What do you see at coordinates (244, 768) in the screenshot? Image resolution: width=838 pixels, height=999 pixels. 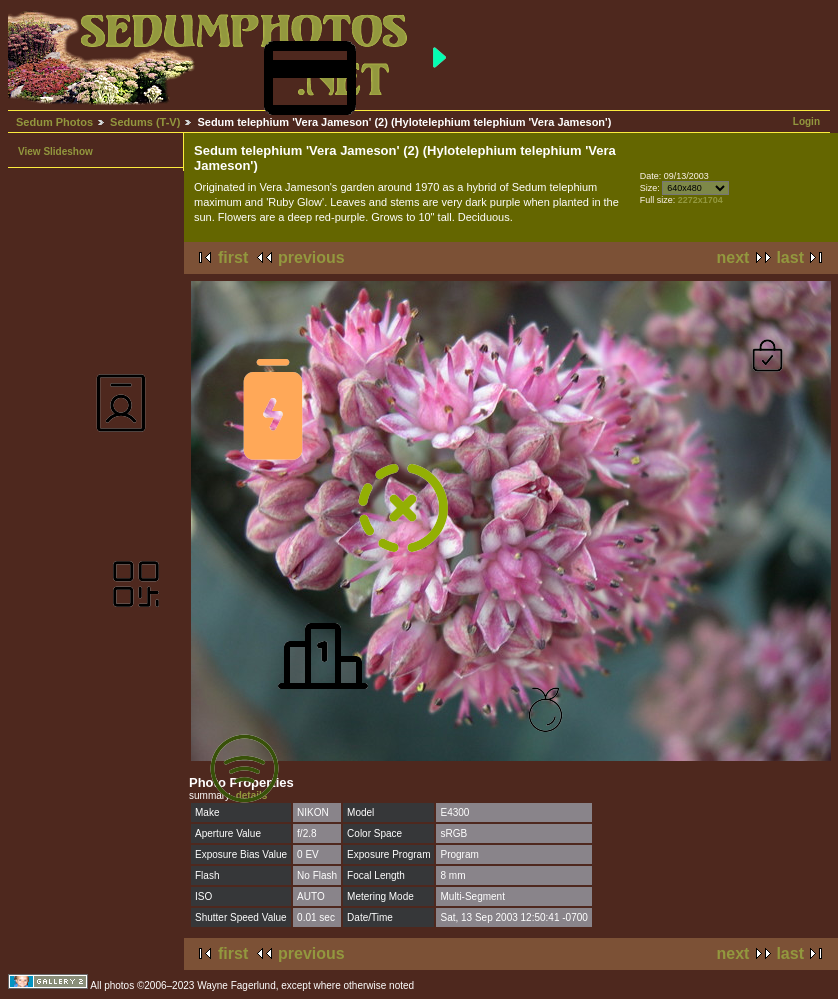 I see `open Spotify` at bounding box center [244, 768].